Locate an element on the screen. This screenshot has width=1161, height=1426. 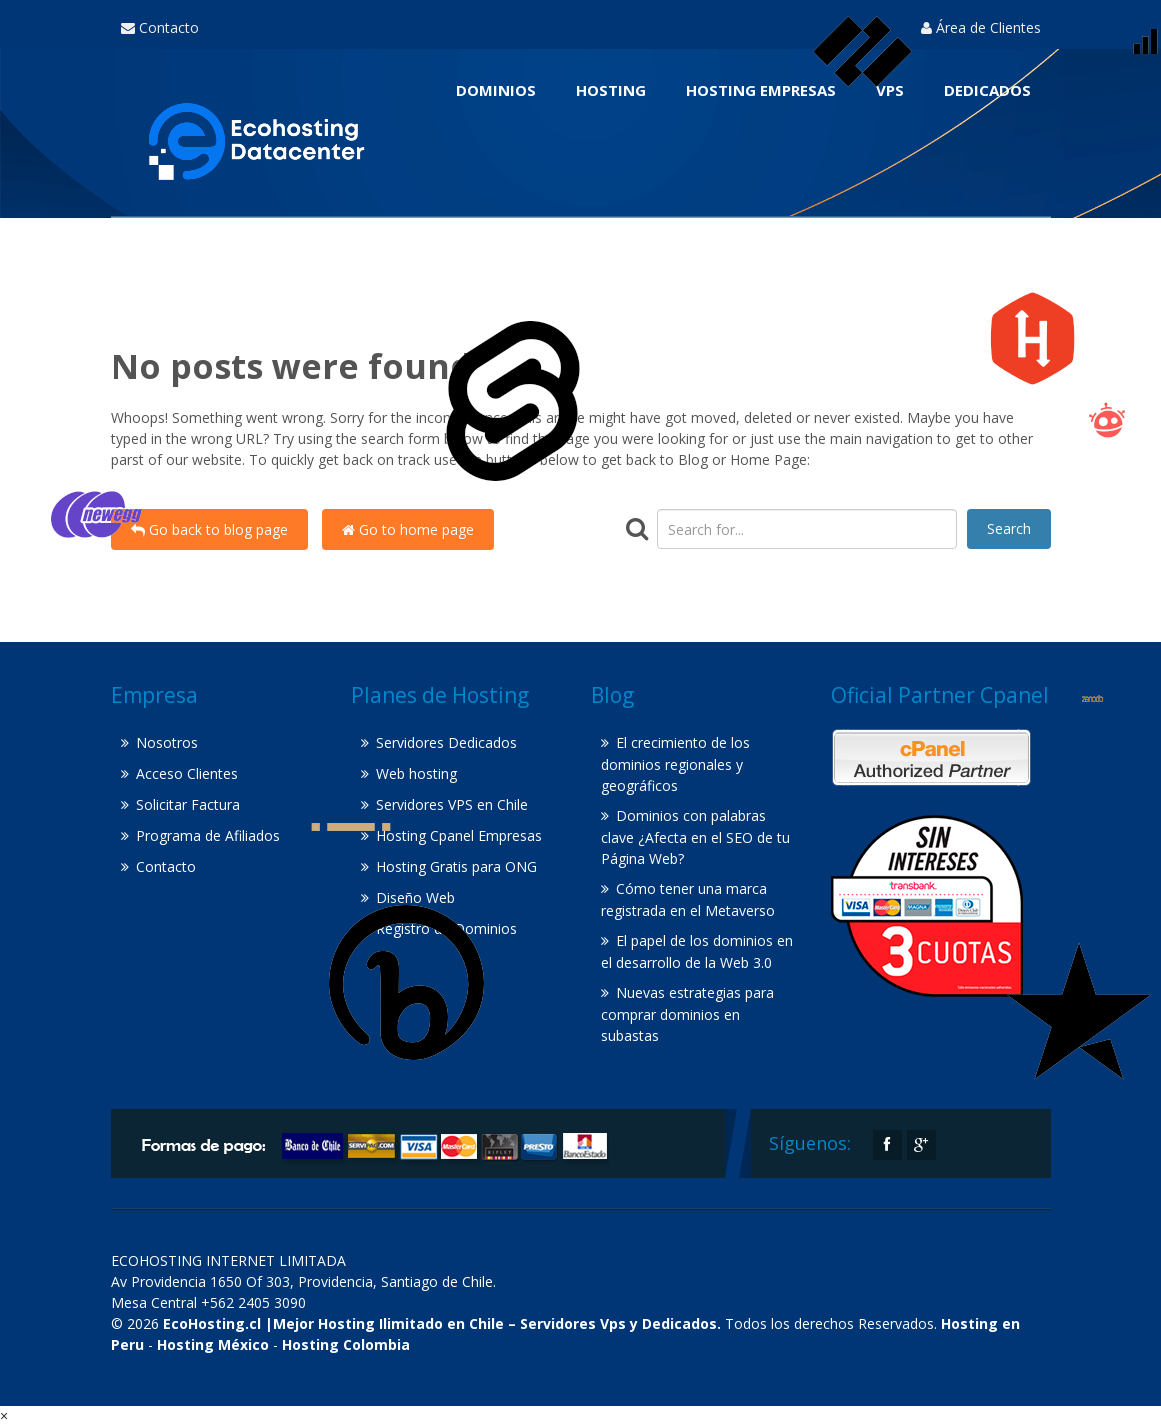
hackerrank logo is located at coordinates (1032, 338).